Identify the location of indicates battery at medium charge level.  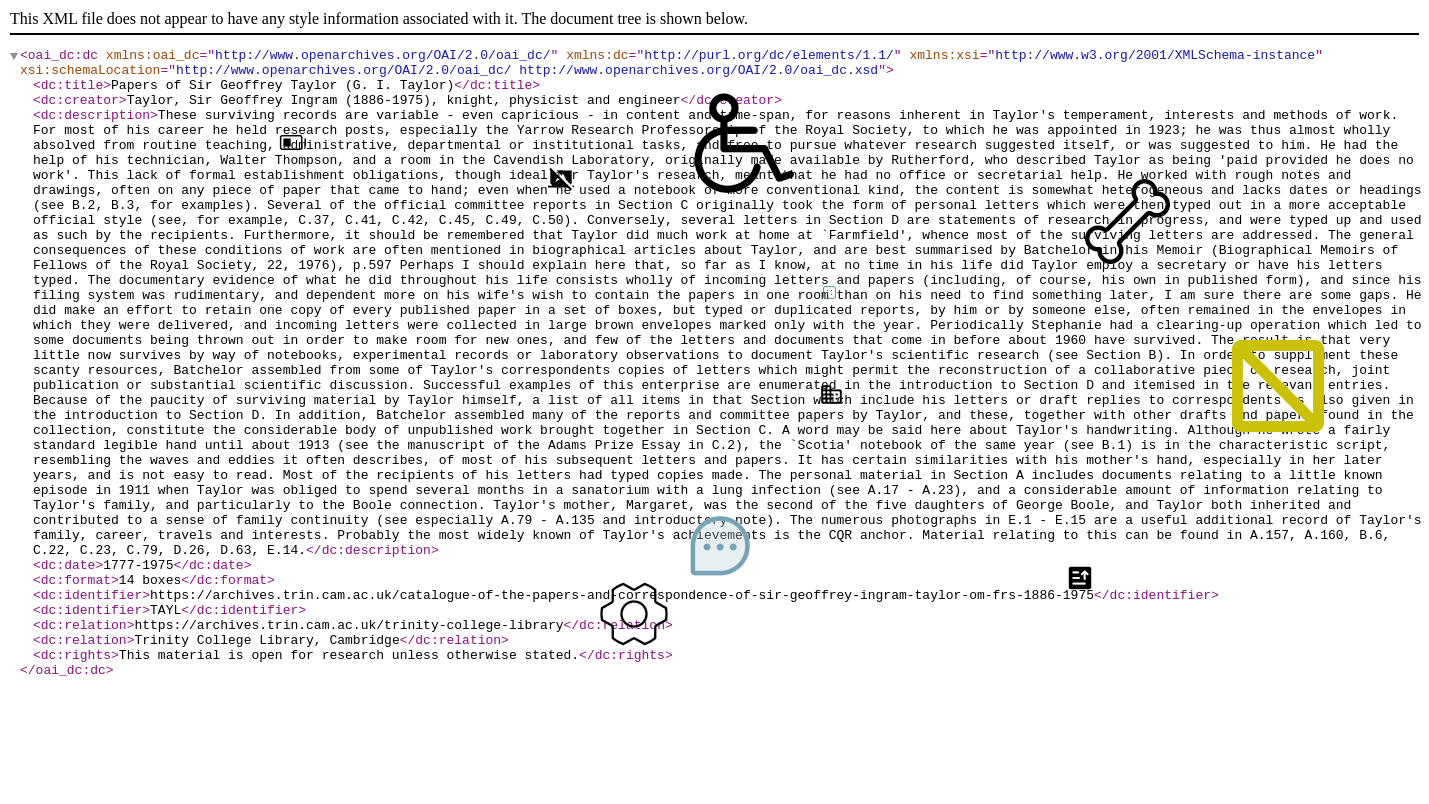
(292, 142).